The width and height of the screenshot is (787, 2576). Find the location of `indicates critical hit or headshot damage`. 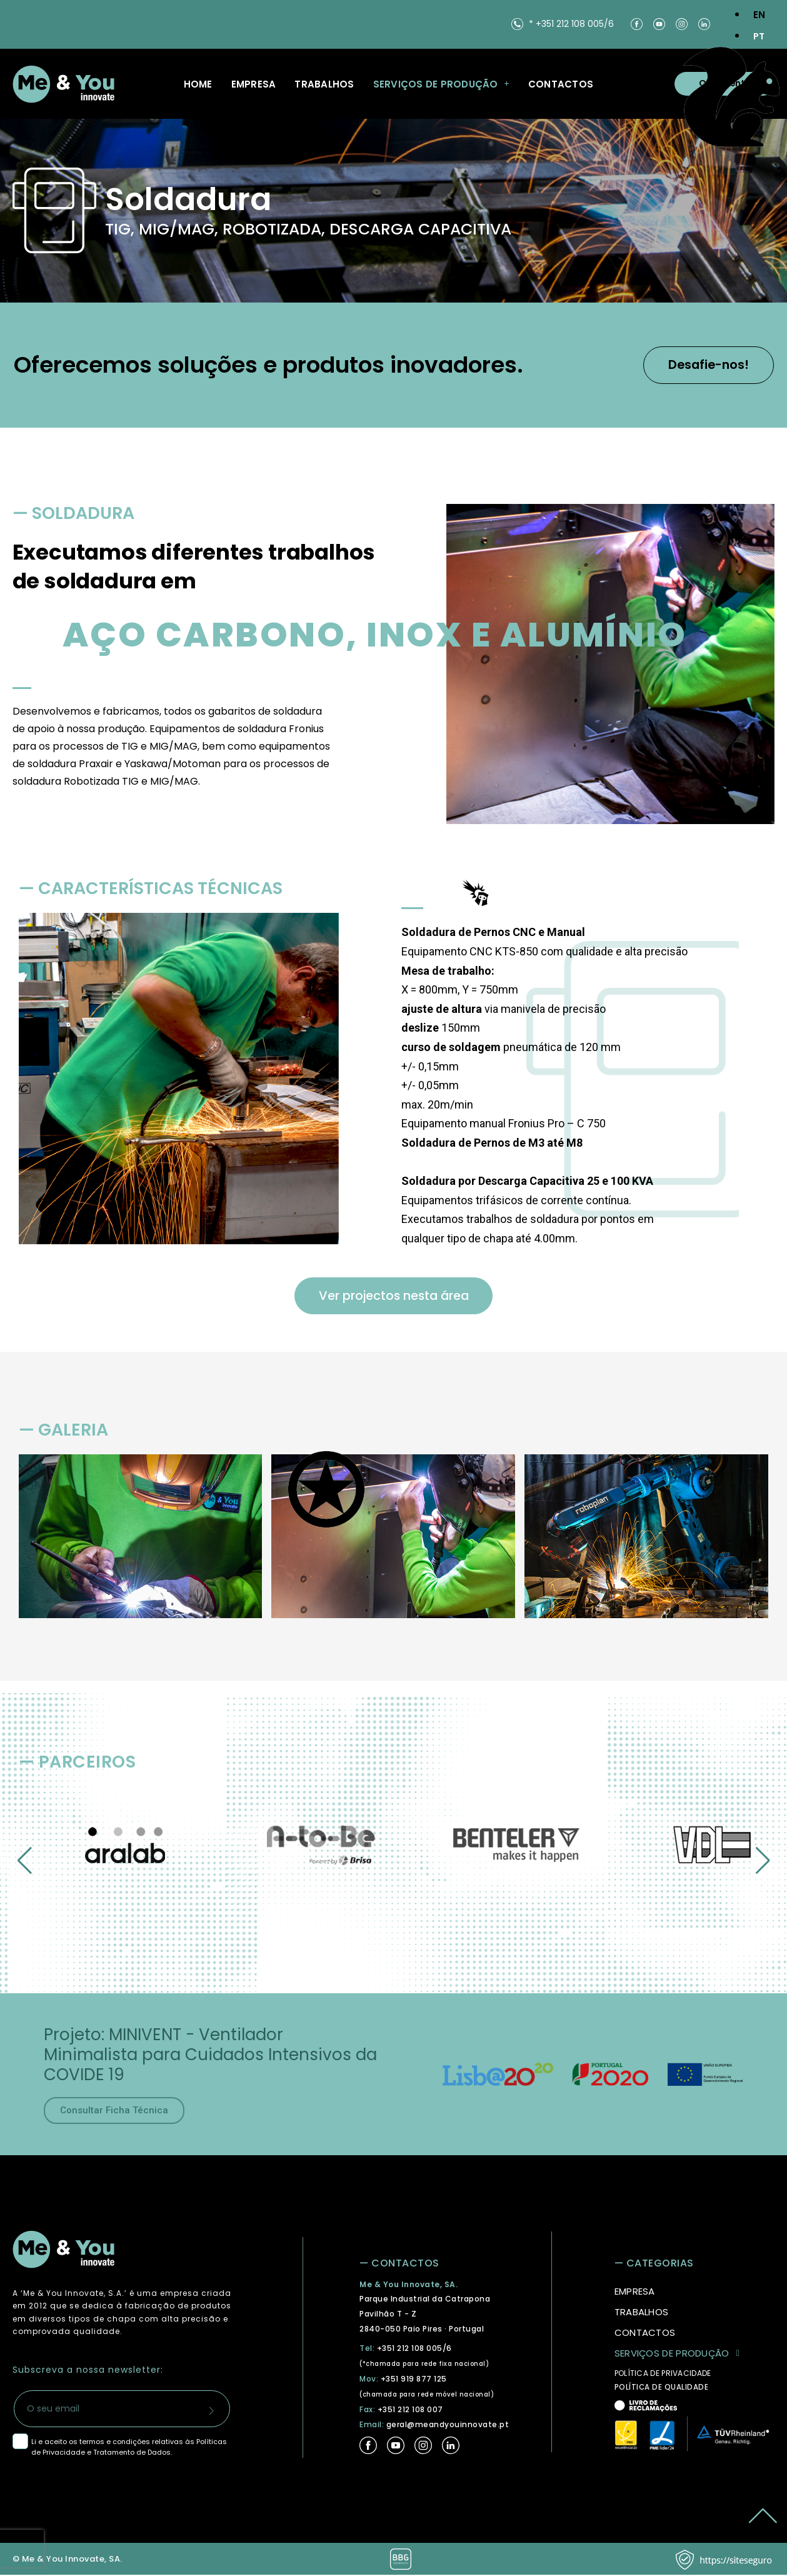

indicates critical hit or headshot damage is located at coordinates (476, 893).